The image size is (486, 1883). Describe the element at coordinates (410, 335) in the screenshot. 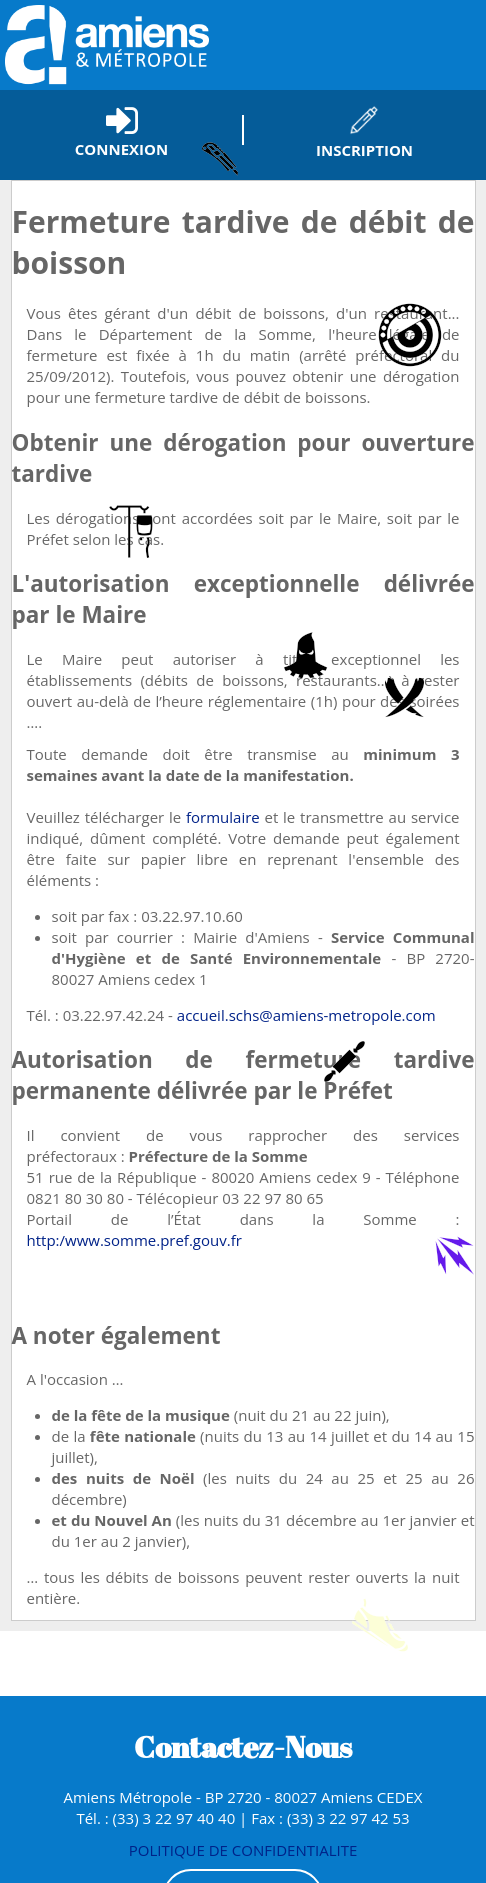

I see `abstract game ability or skill icon` at that location.